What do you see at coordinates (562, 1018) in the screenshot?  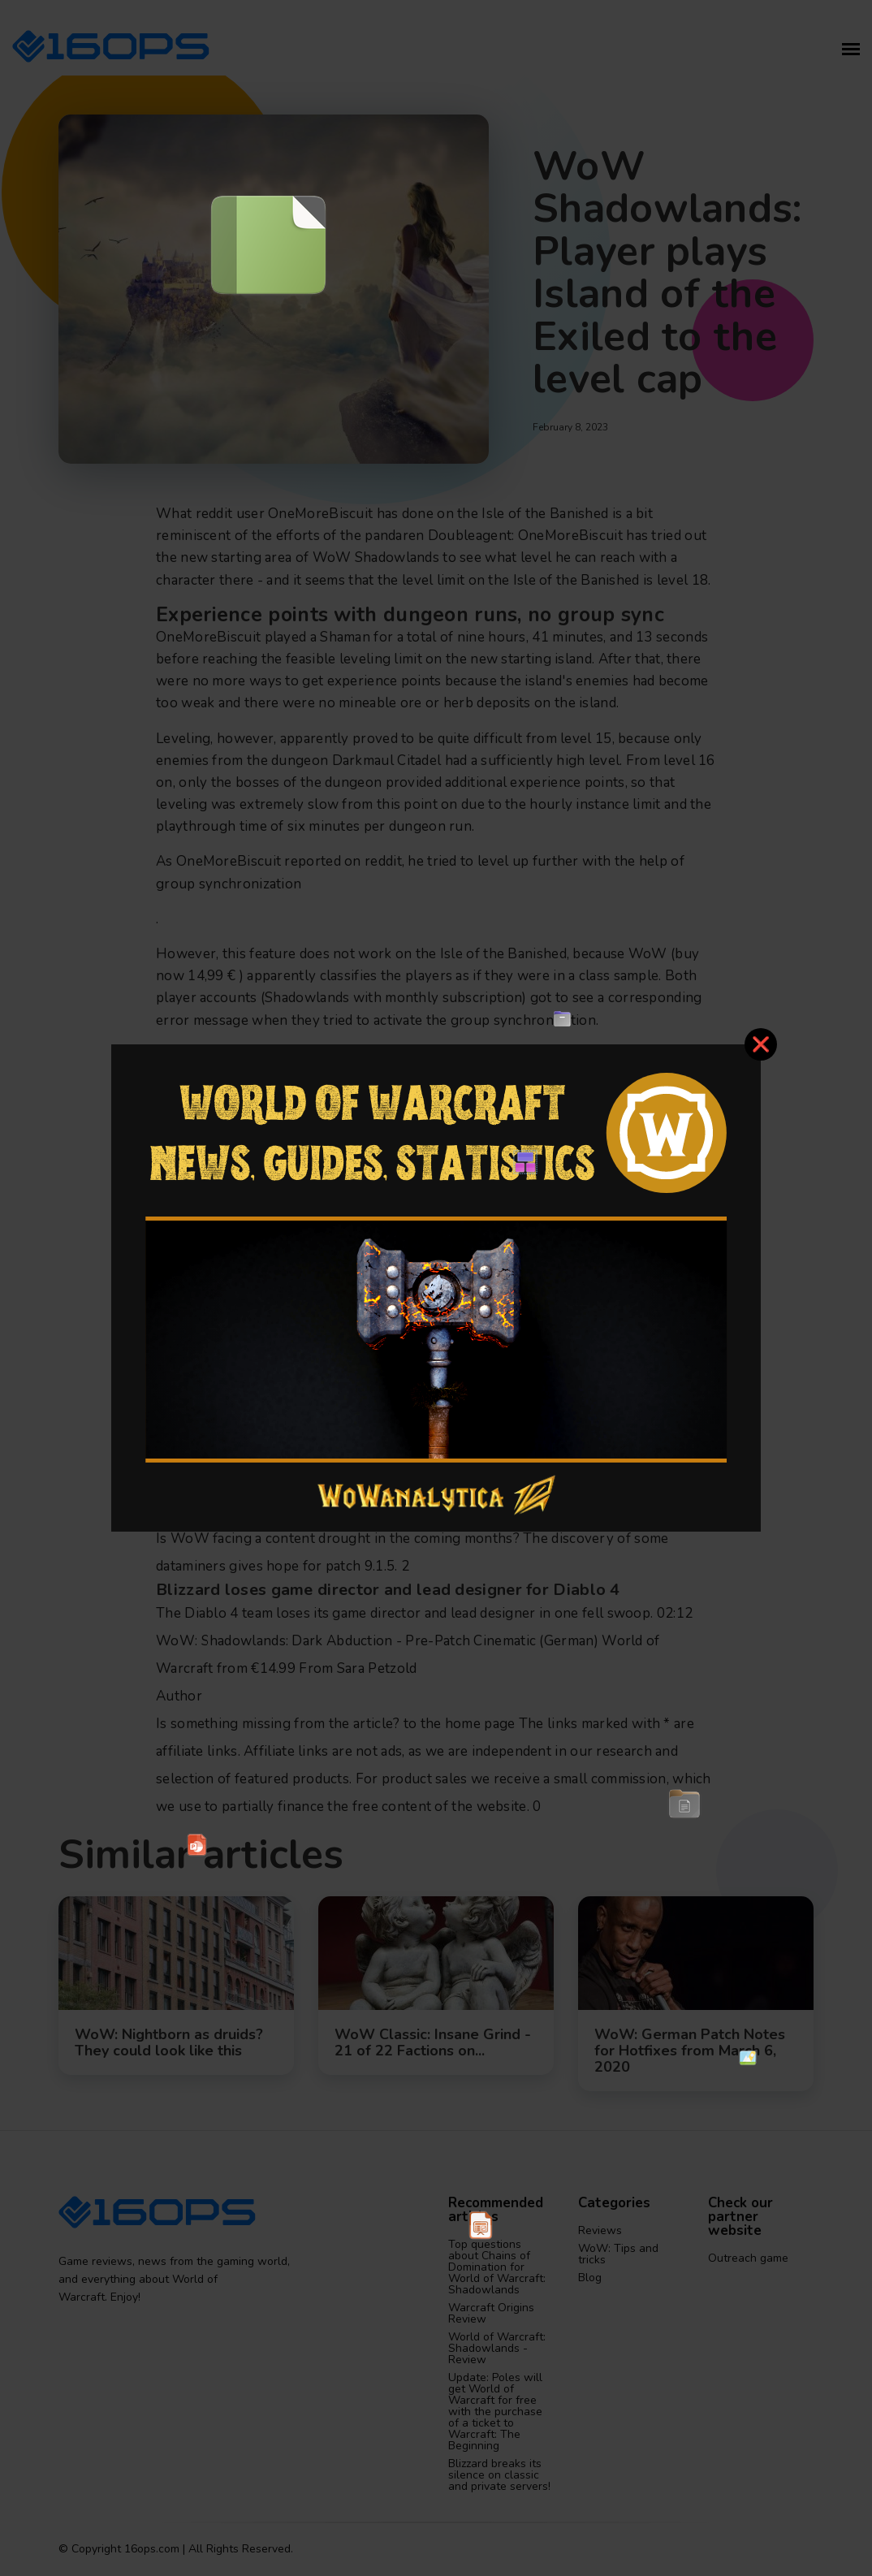 I see `open the files application` at bounding box center [562, 1018].